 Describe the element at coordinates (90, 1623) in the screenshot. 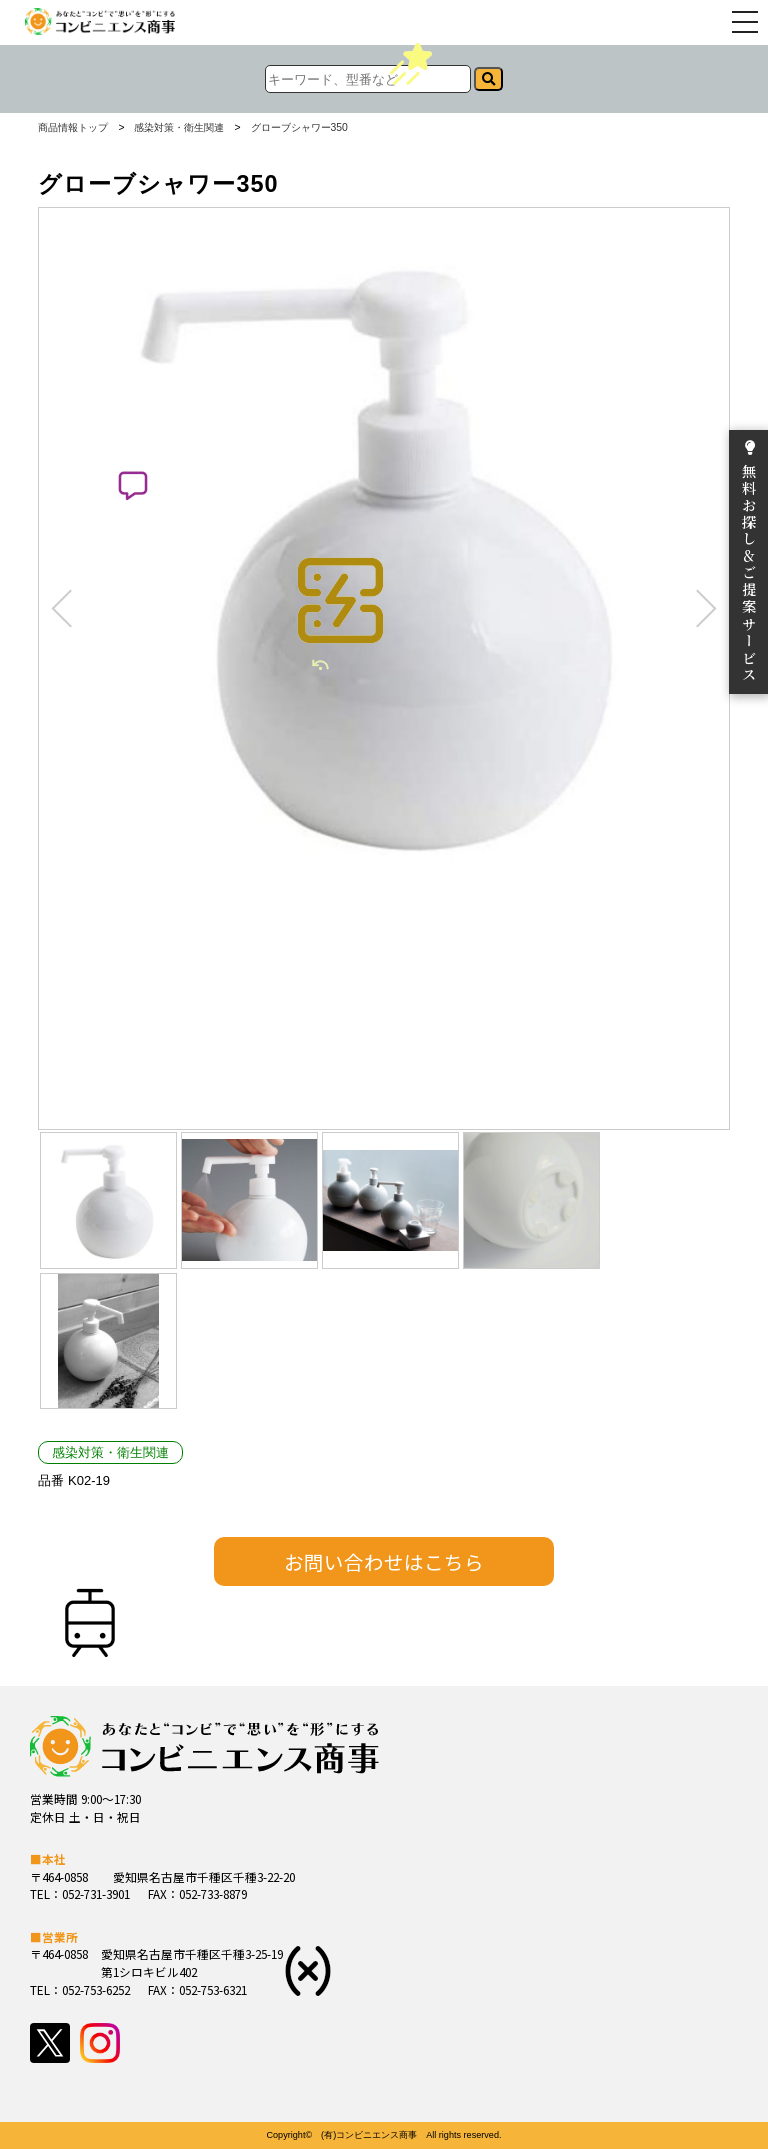

I see `access public transit or tram routes` at that location.